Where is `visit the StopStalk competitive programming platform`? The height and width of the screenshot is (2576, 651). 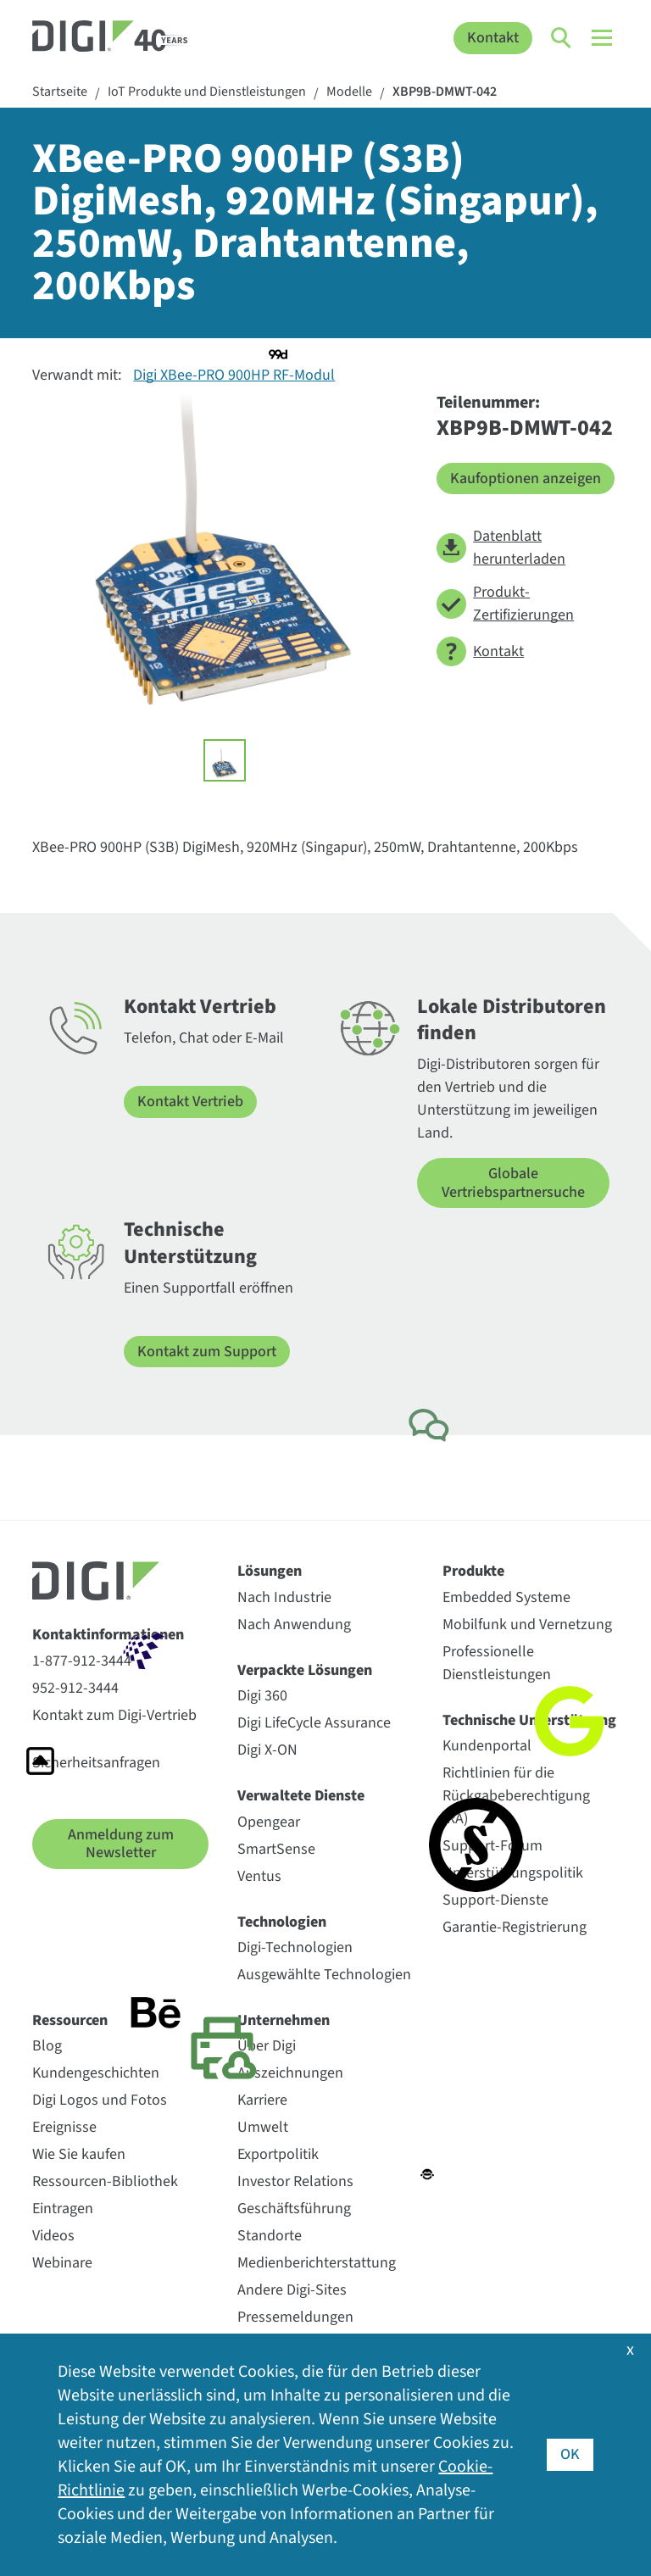 visit the StopStalk competitive programming platform is located at coordinates (476, 1844).